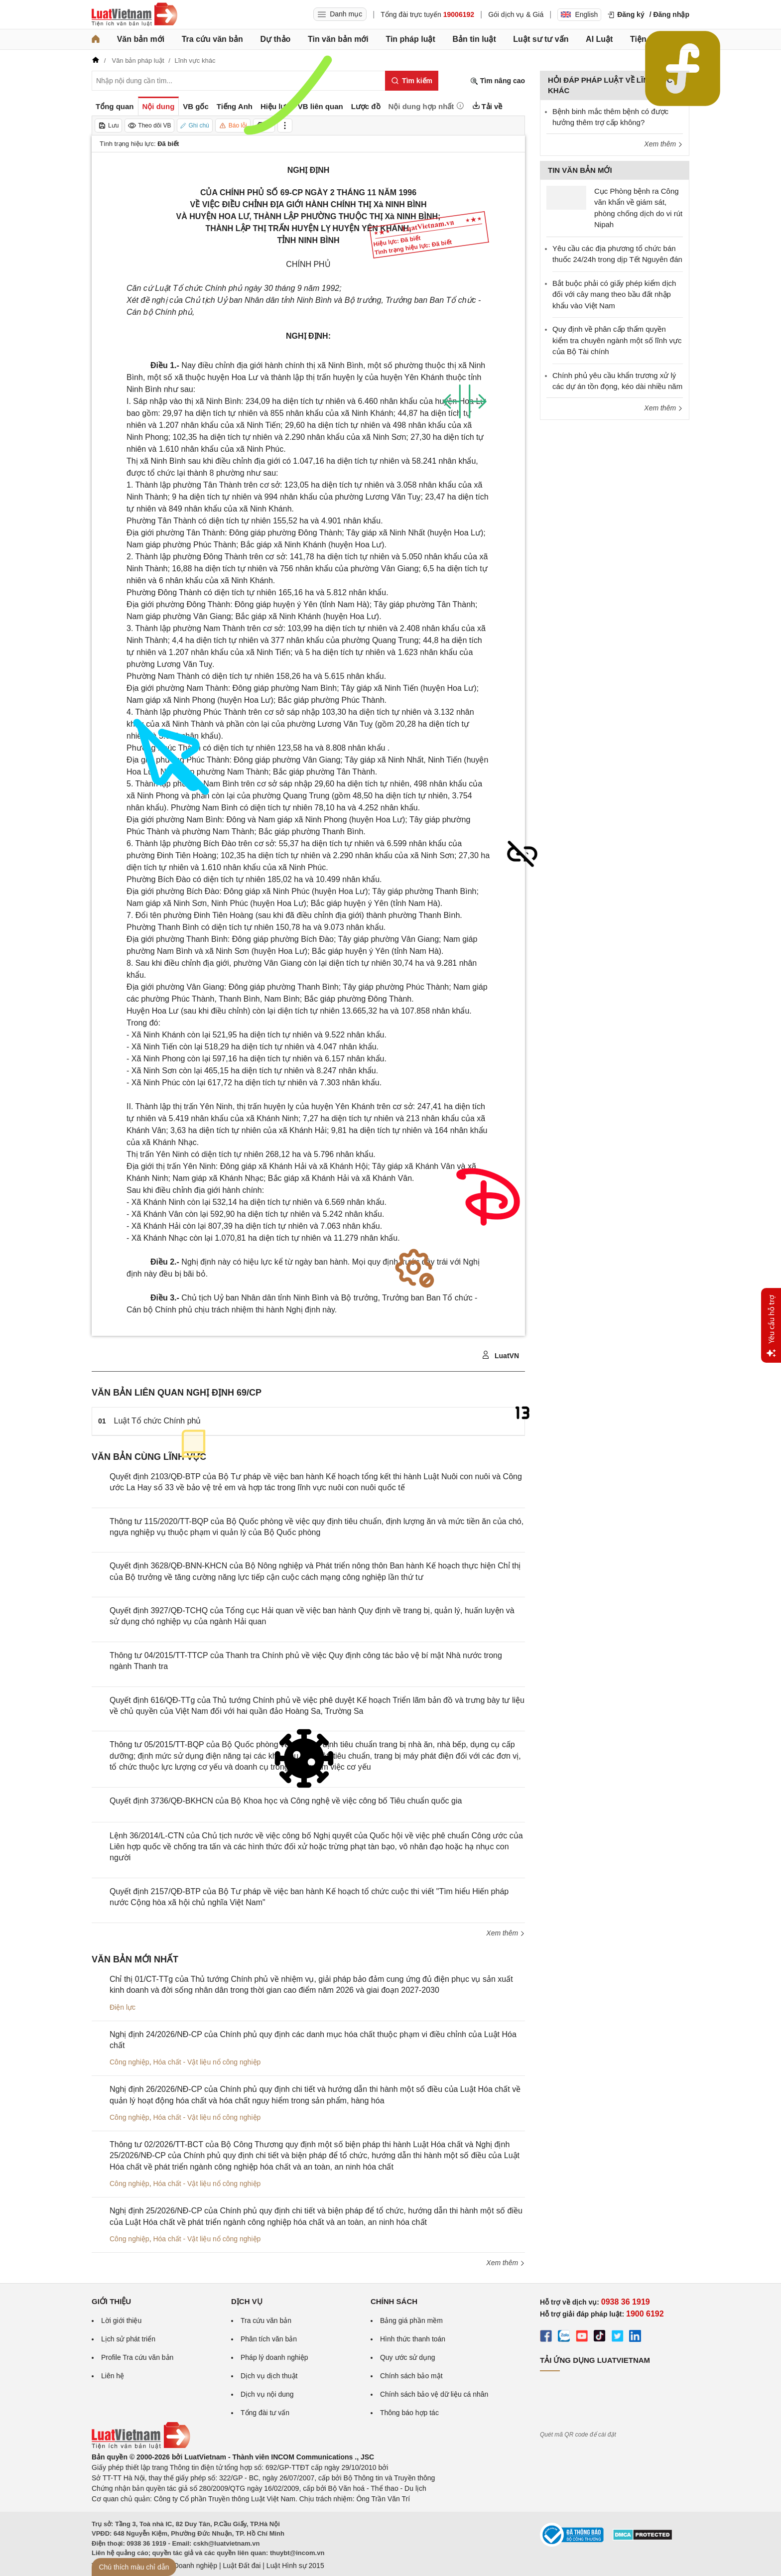 The image size is (781, 2576). Describe the element at coordinates (521, 1413) in the screenshot. I see `indicates 13 unread notifications or items` at that location.